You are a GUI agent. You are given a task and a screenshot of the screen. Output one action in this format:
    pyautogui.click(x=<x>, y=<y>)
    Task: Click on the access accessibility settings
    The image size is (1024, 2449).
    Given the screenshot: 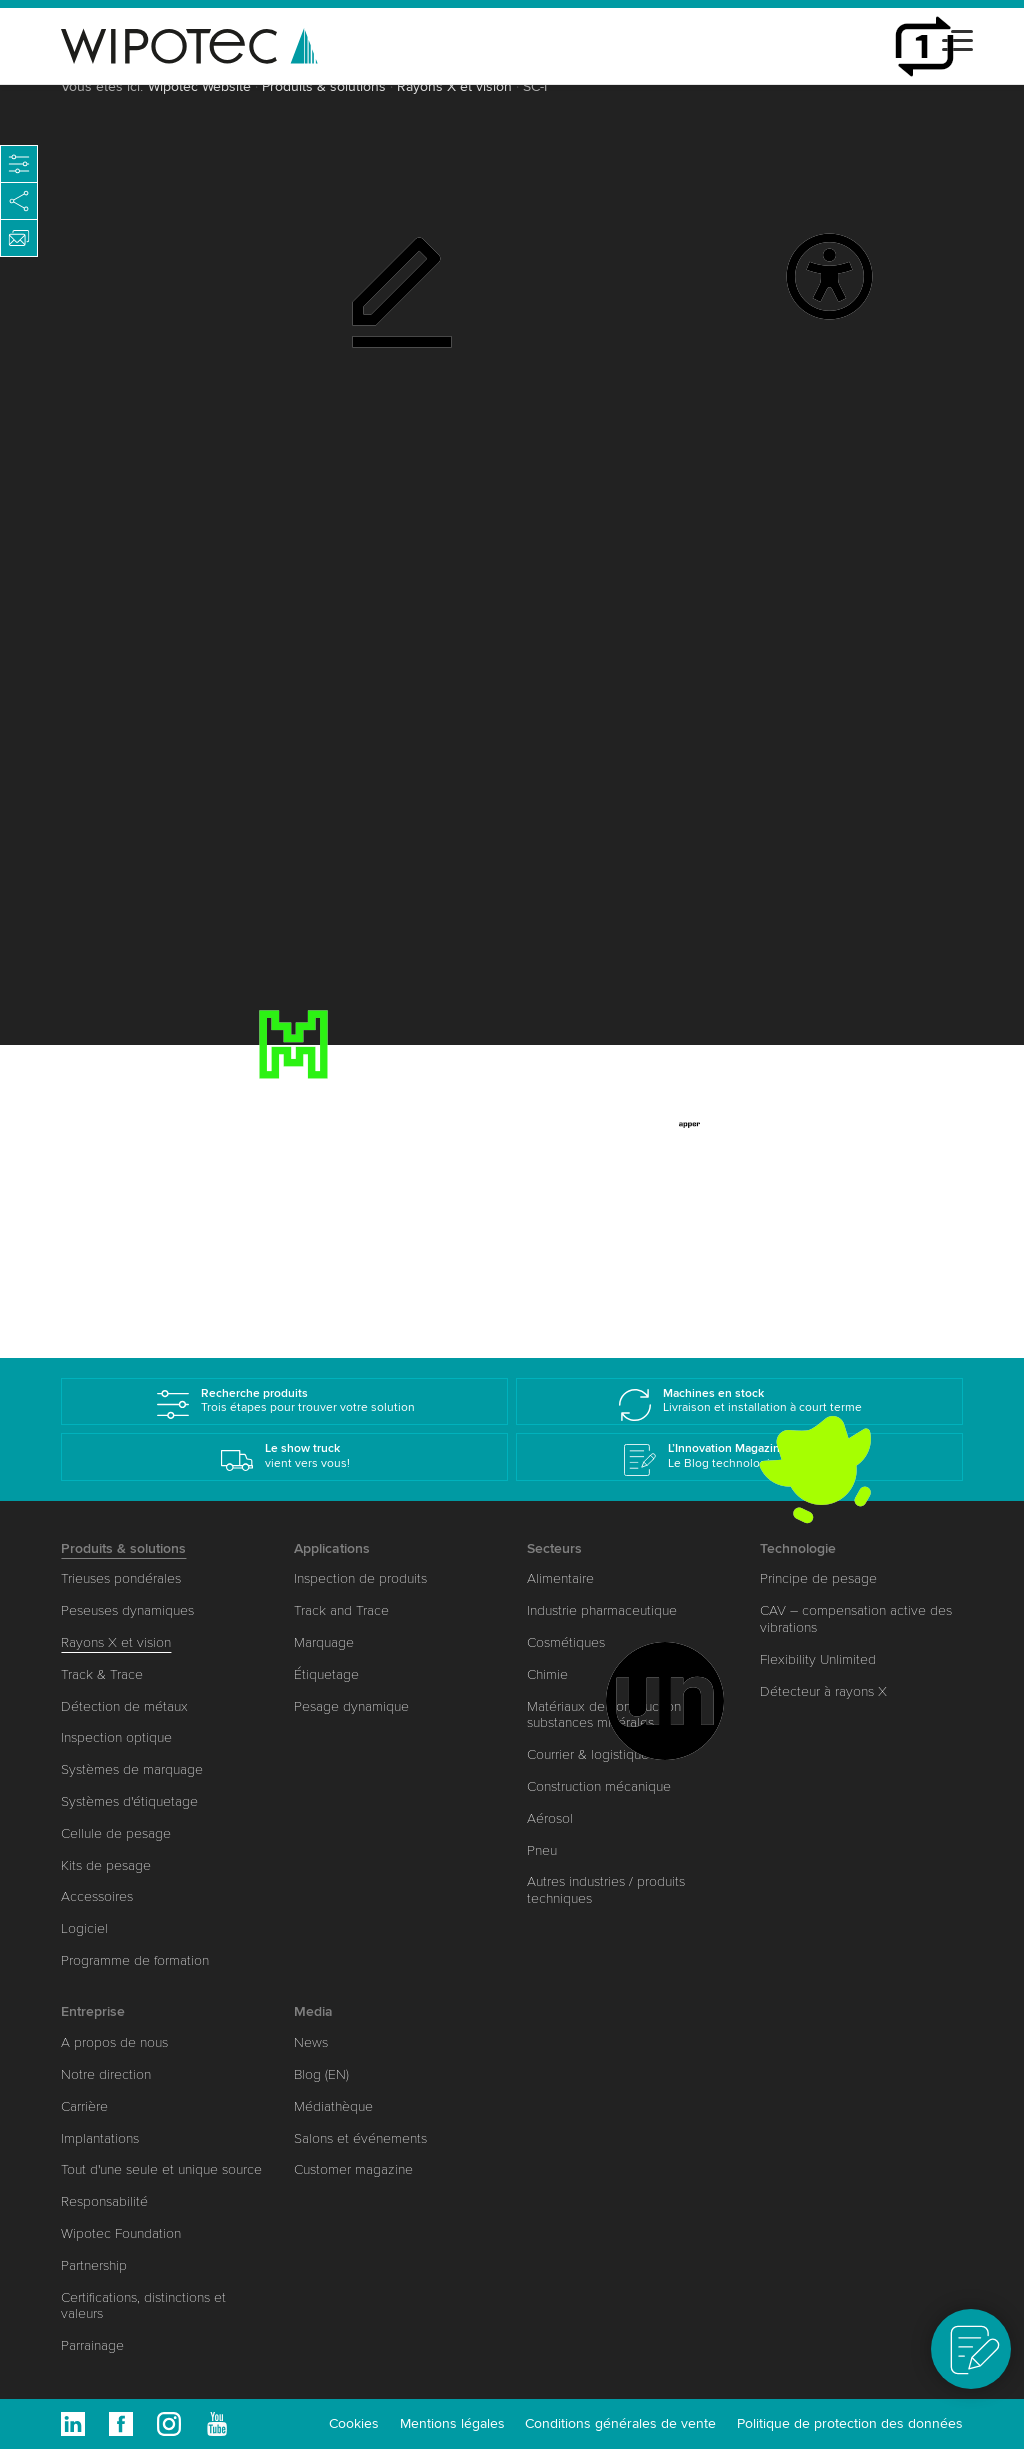 What is the action you would take?
    pyautogui.click(x=829, y=276)
    